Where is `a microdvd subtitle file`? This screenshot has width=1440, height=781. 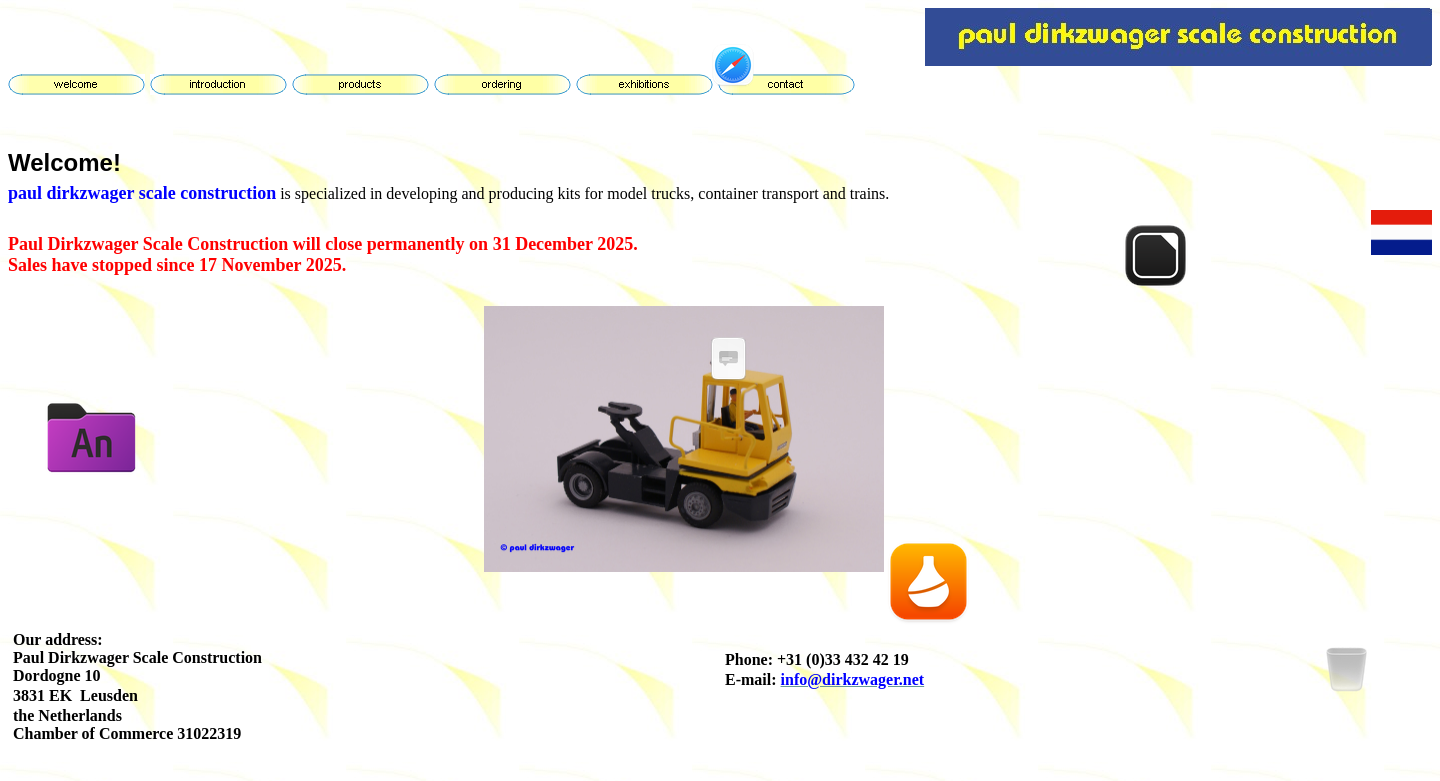 a microdvd subtitle file is located at coordinates (728, 358).